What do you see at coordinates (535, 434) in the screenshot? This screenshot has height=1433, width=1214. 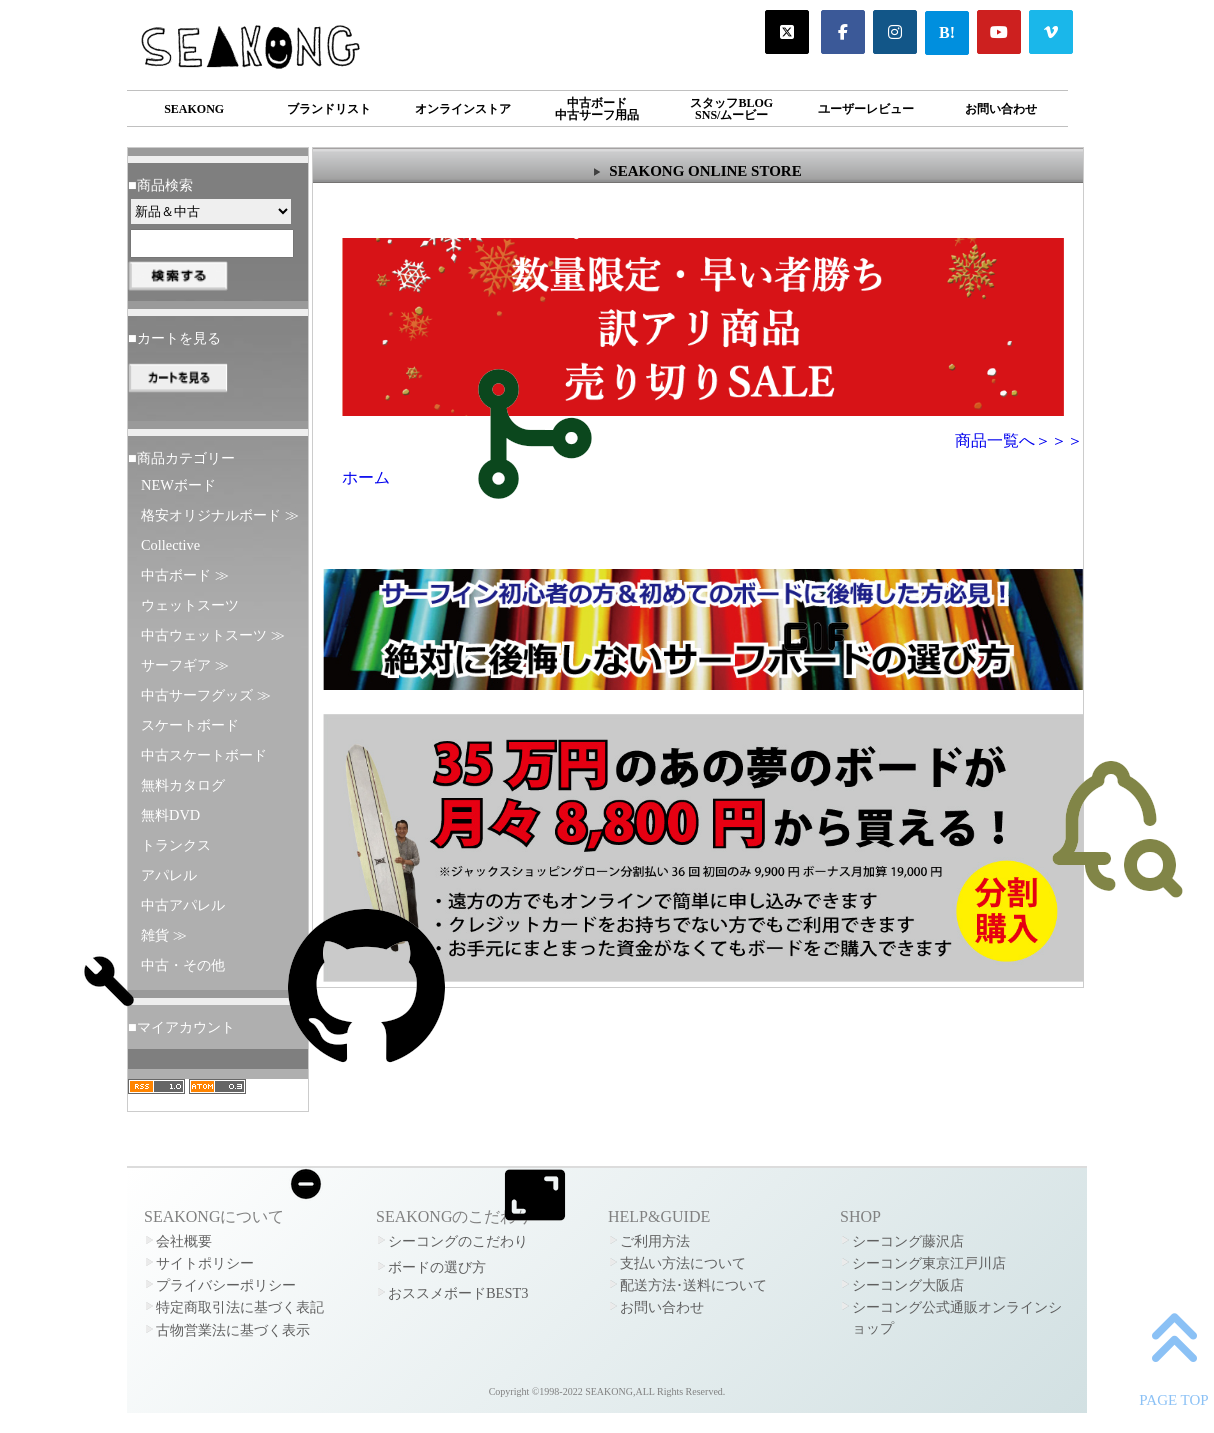 I see `merge branches in version control` at bounding box center [535, 434].